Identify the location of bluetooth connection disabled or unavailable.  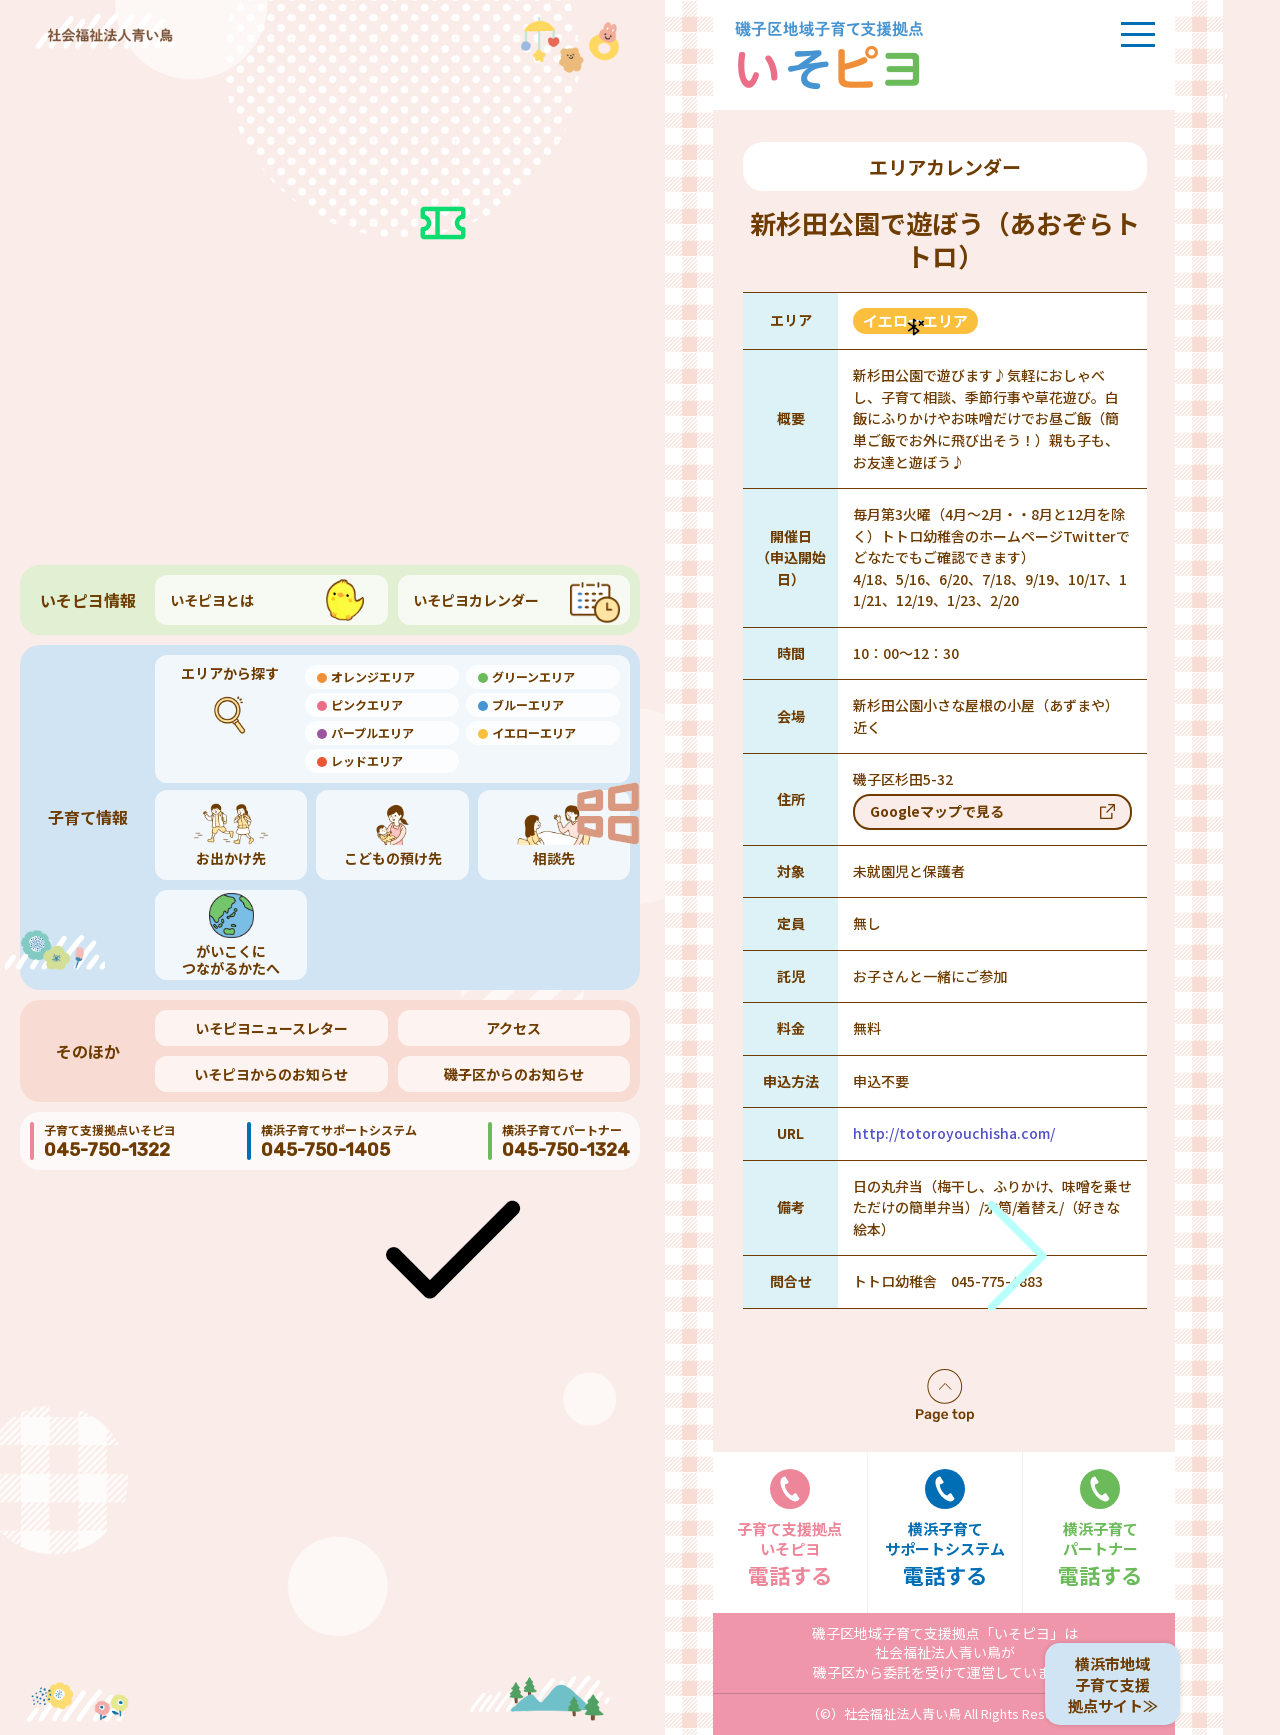
(915, 327).